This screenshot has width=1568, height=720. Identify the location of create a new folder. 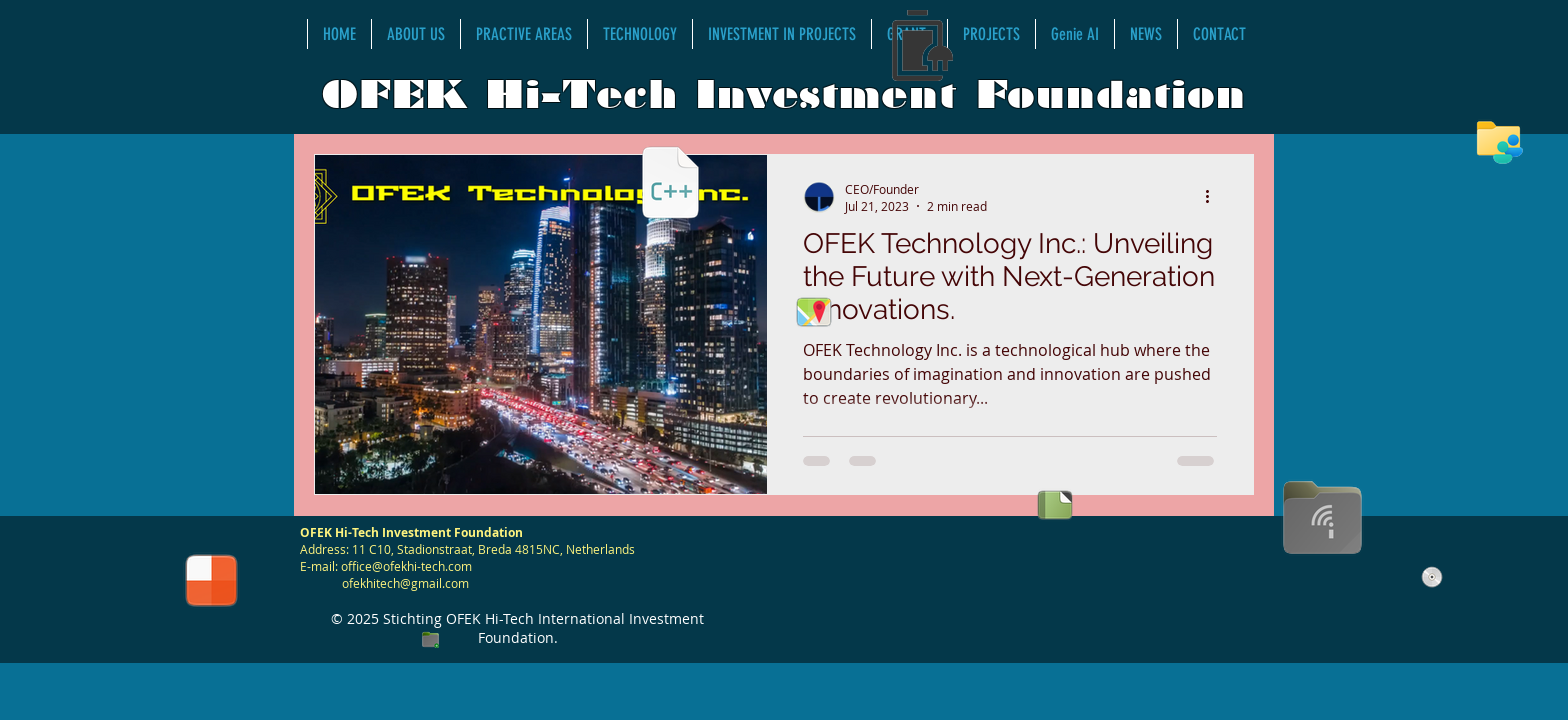
(430, 639).